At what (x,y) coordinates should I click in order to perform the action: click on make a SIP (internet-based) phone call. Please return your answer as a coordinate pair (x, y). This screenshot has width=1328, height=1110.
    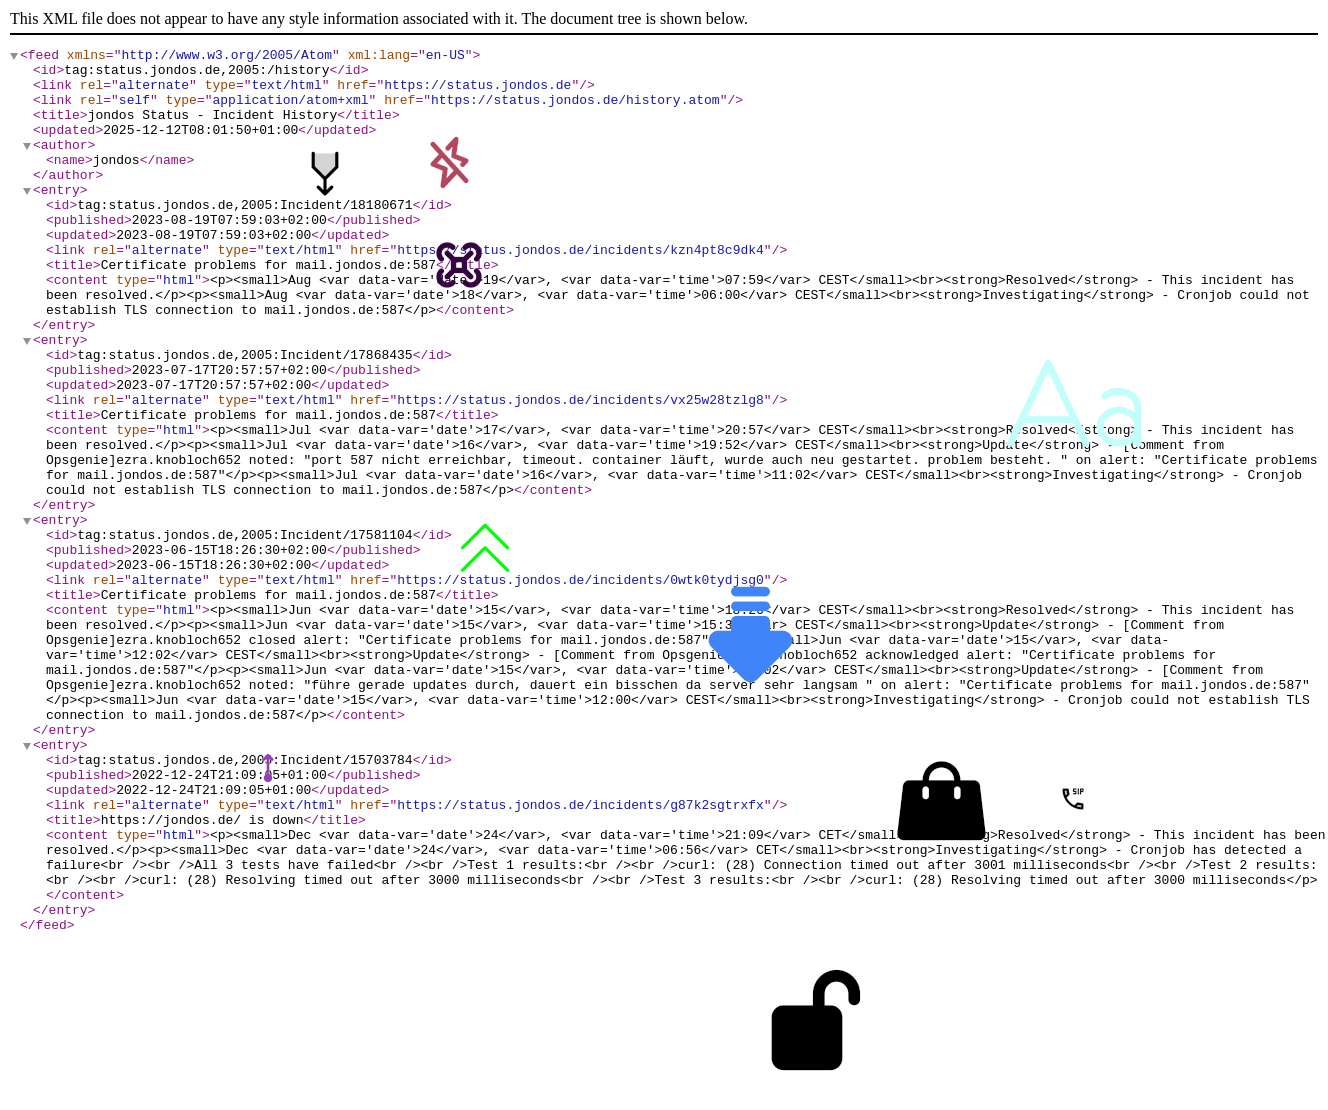
    Looking at the image, I should click on (1073, 799).